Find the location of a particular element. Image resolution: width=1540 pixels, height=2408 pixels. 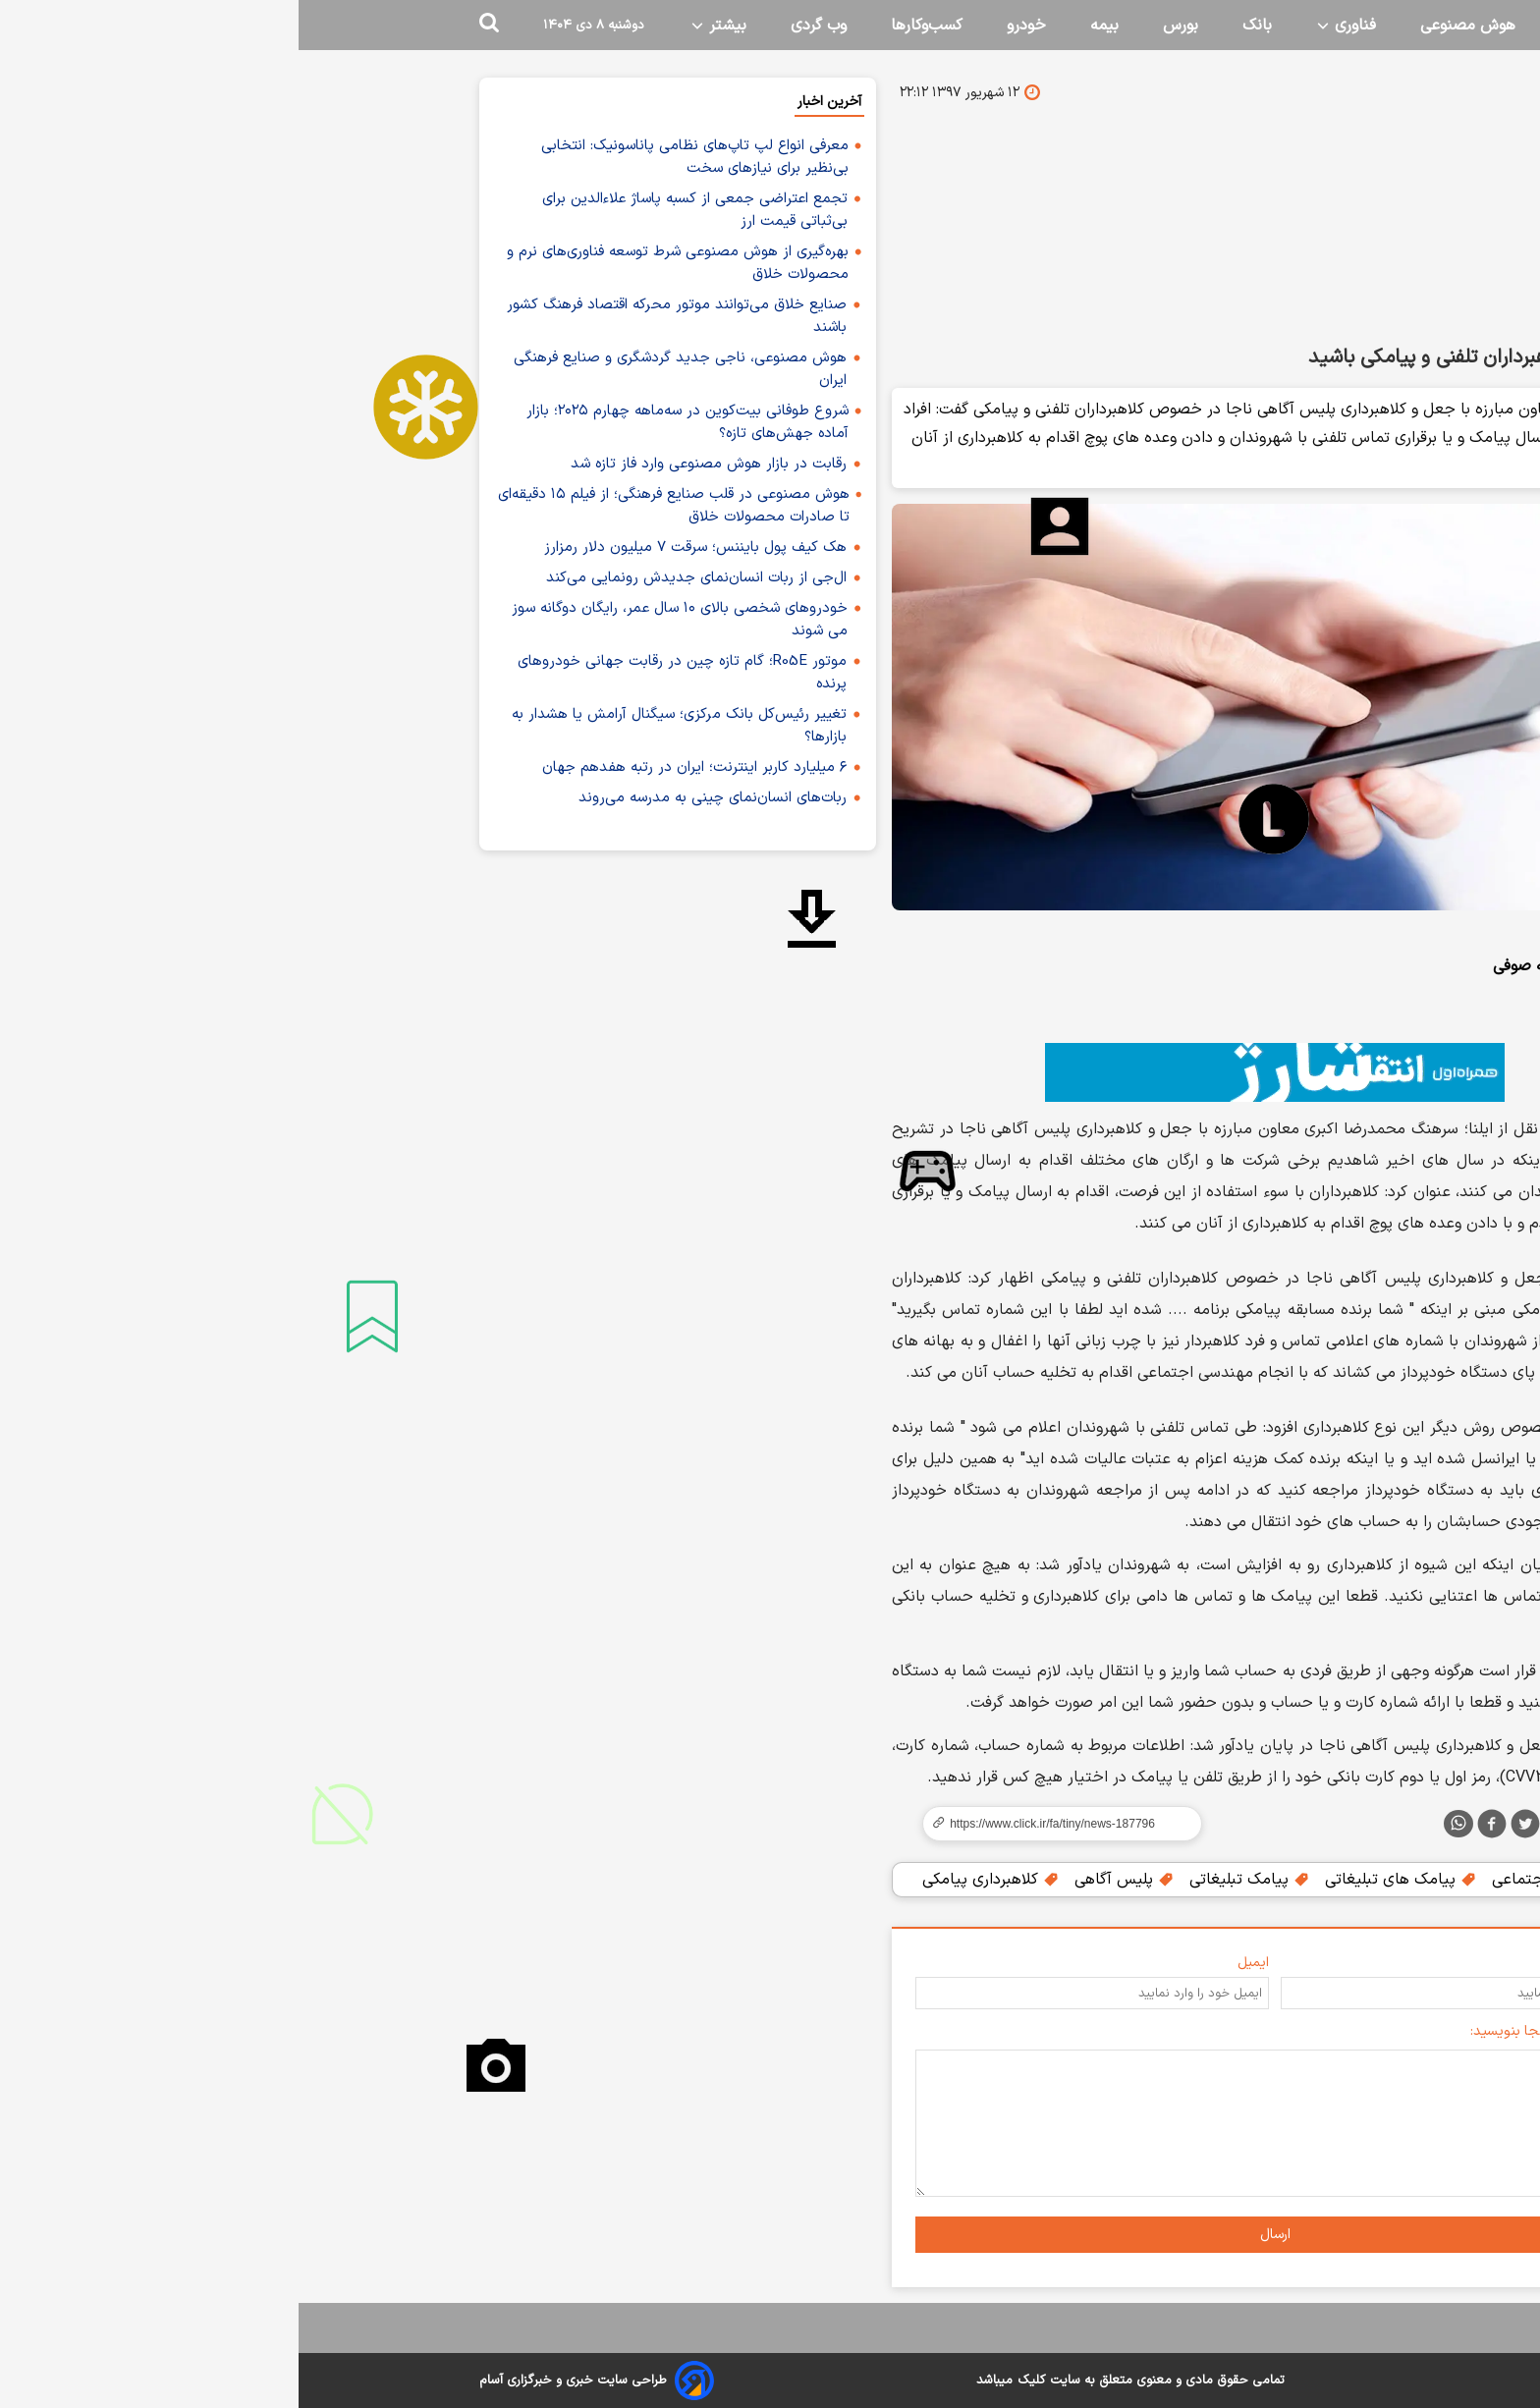

mute or disable chat notifications is located at coordinates (341, 1815).